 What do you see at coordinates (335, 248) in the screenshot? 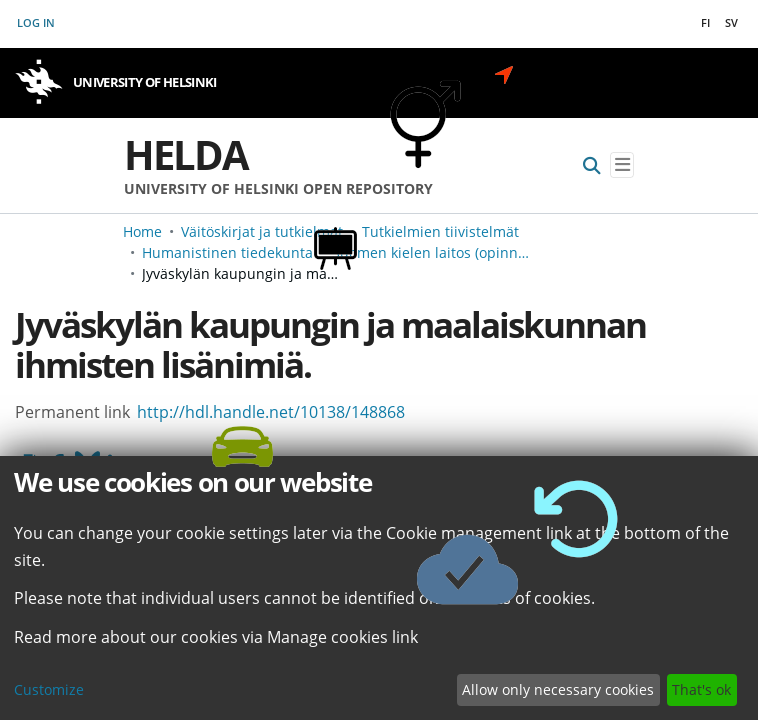
I see `open presentation mode` at bounding box center [335, 248].